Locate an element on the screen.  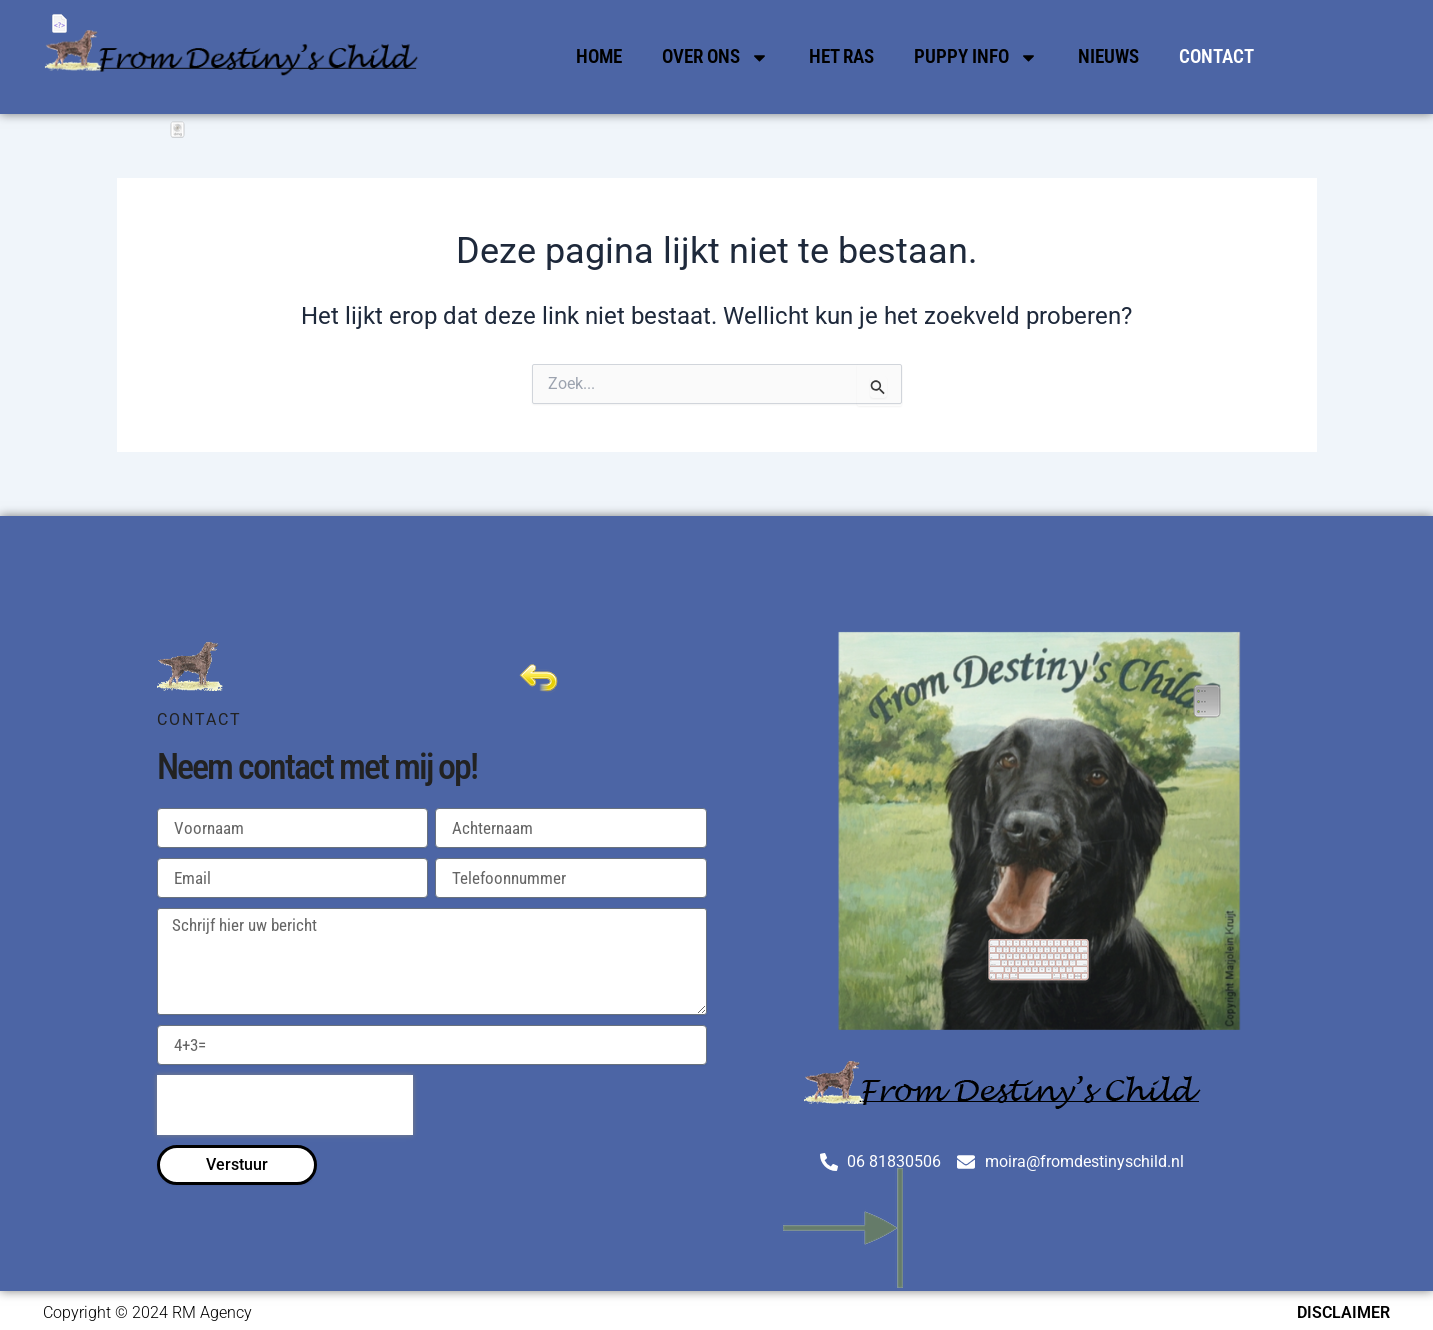
apple disk image file (.dmg) is located at coordinates (177, 129).